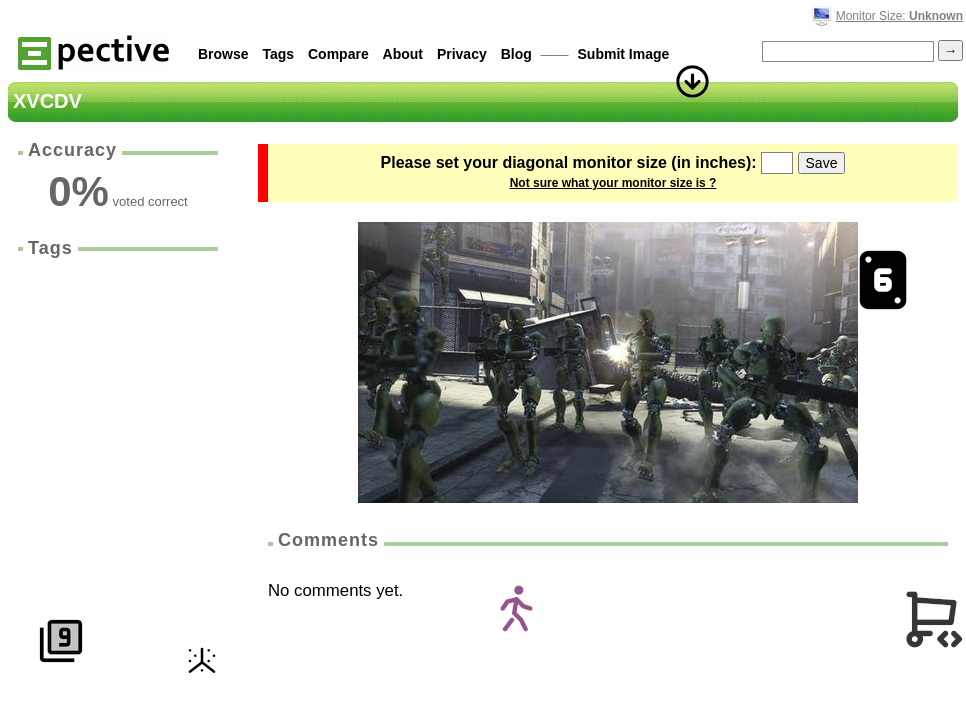  I want to click on indicates 9 items in a stack or collection, so click(61, 641).